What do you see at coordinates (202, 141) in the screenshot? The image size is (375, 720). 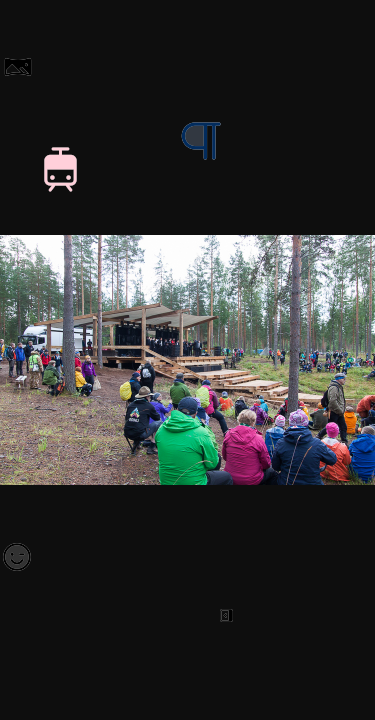 I see `insert a paragraph break` at bounding box center [202, 141].